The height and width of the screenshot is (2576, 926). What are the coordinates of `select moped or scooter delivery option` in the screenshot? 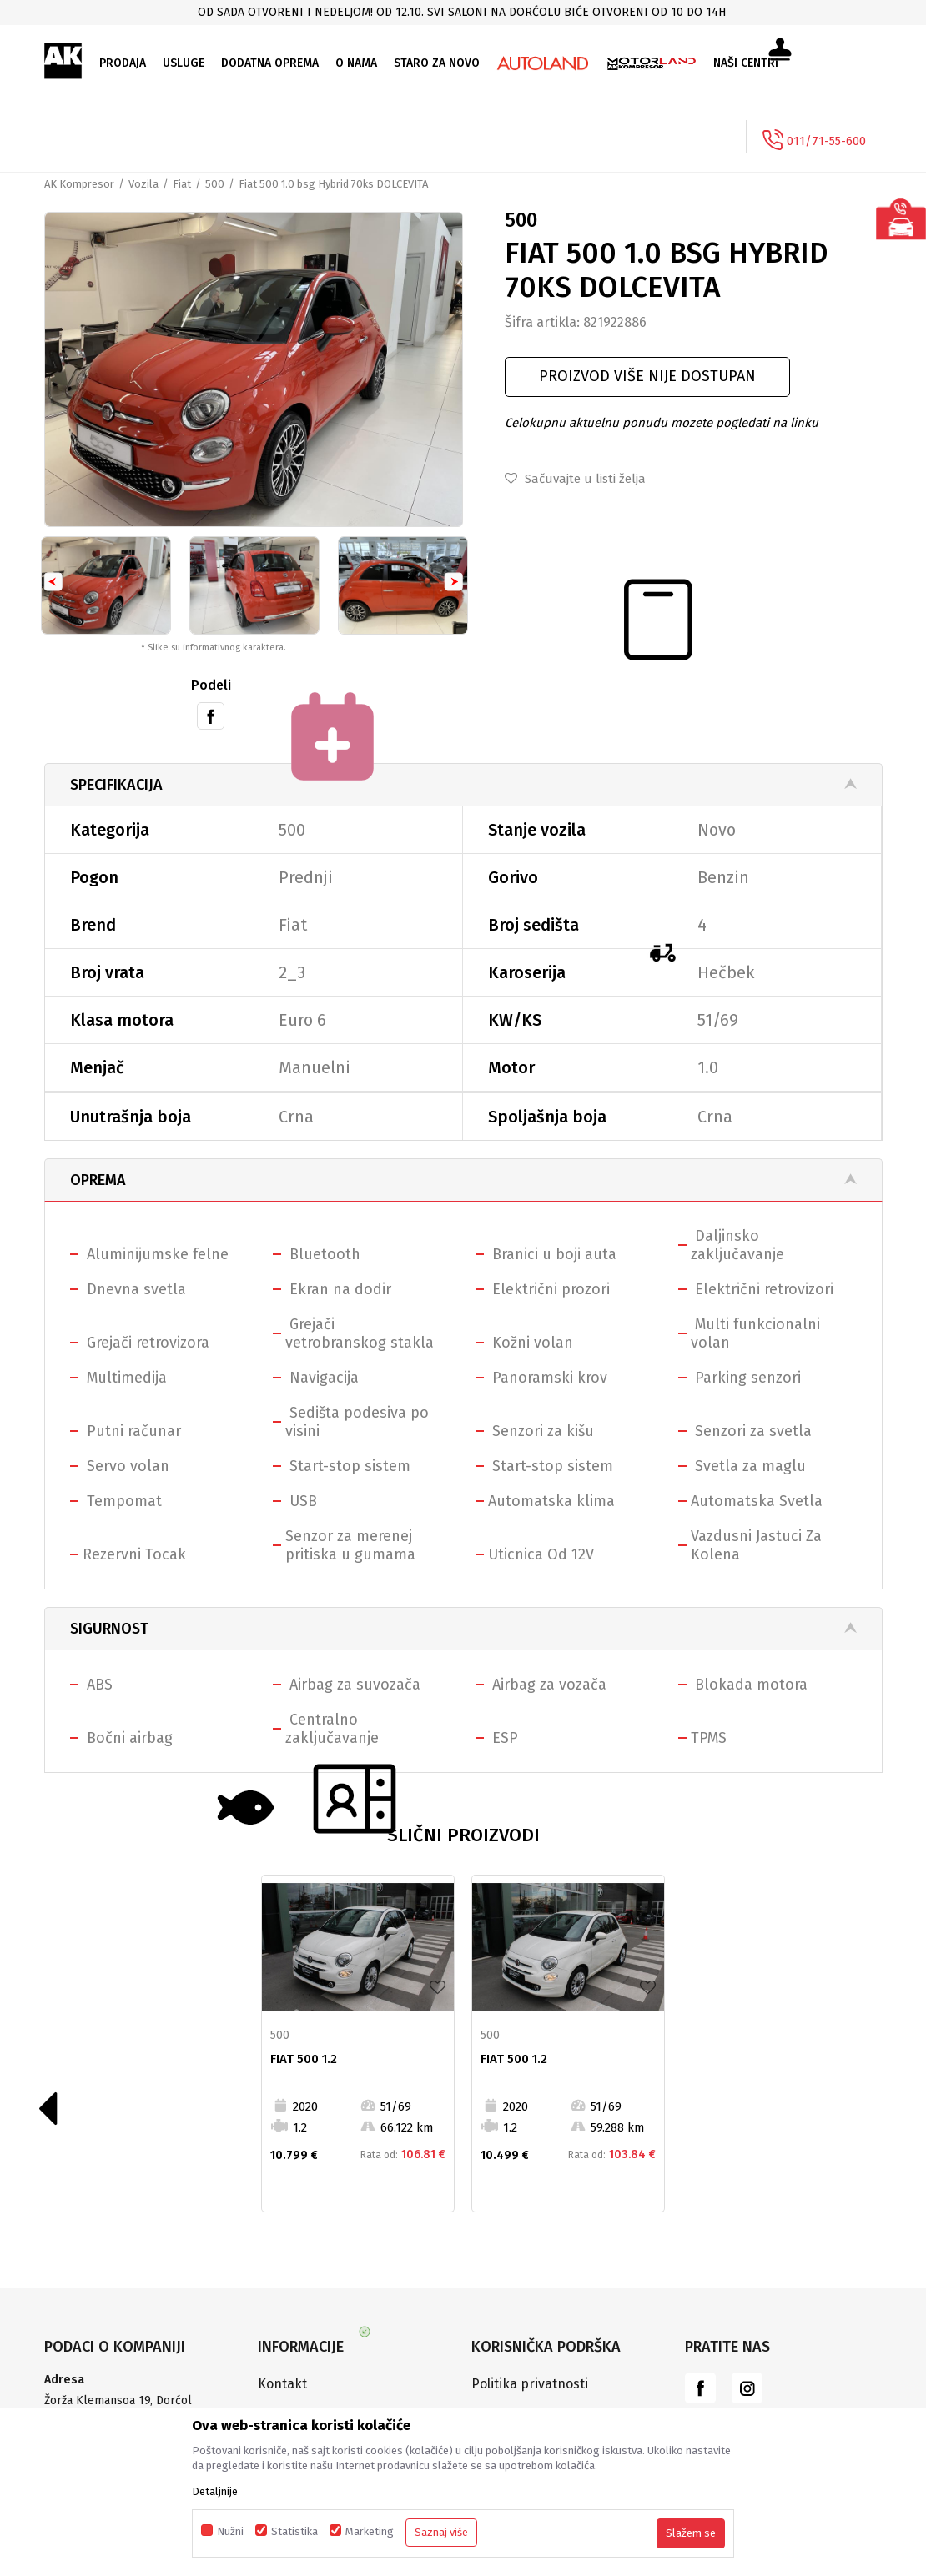 It's located at (662, 952).